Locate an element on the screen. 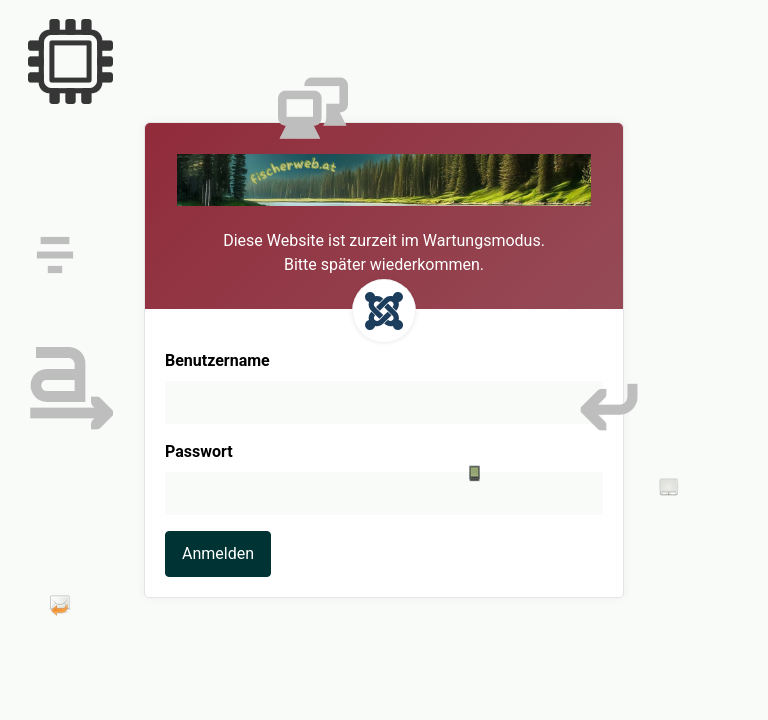 The image size is (768, 720). center align text is located at coordinates (55, 255).